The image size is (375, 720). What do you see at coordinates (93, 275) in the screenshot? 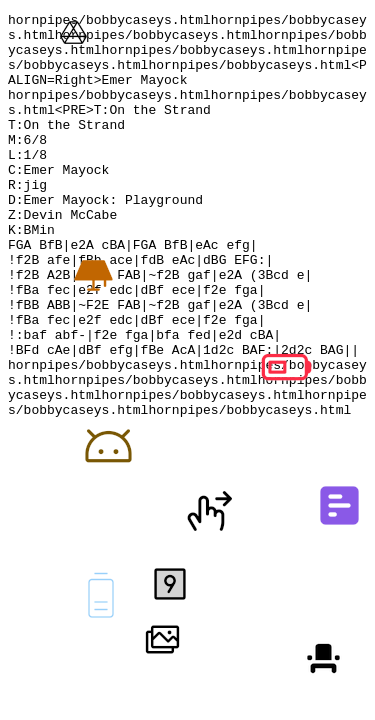
I see `toggle desk lamp or reading light` at bounding box center [93, 275].